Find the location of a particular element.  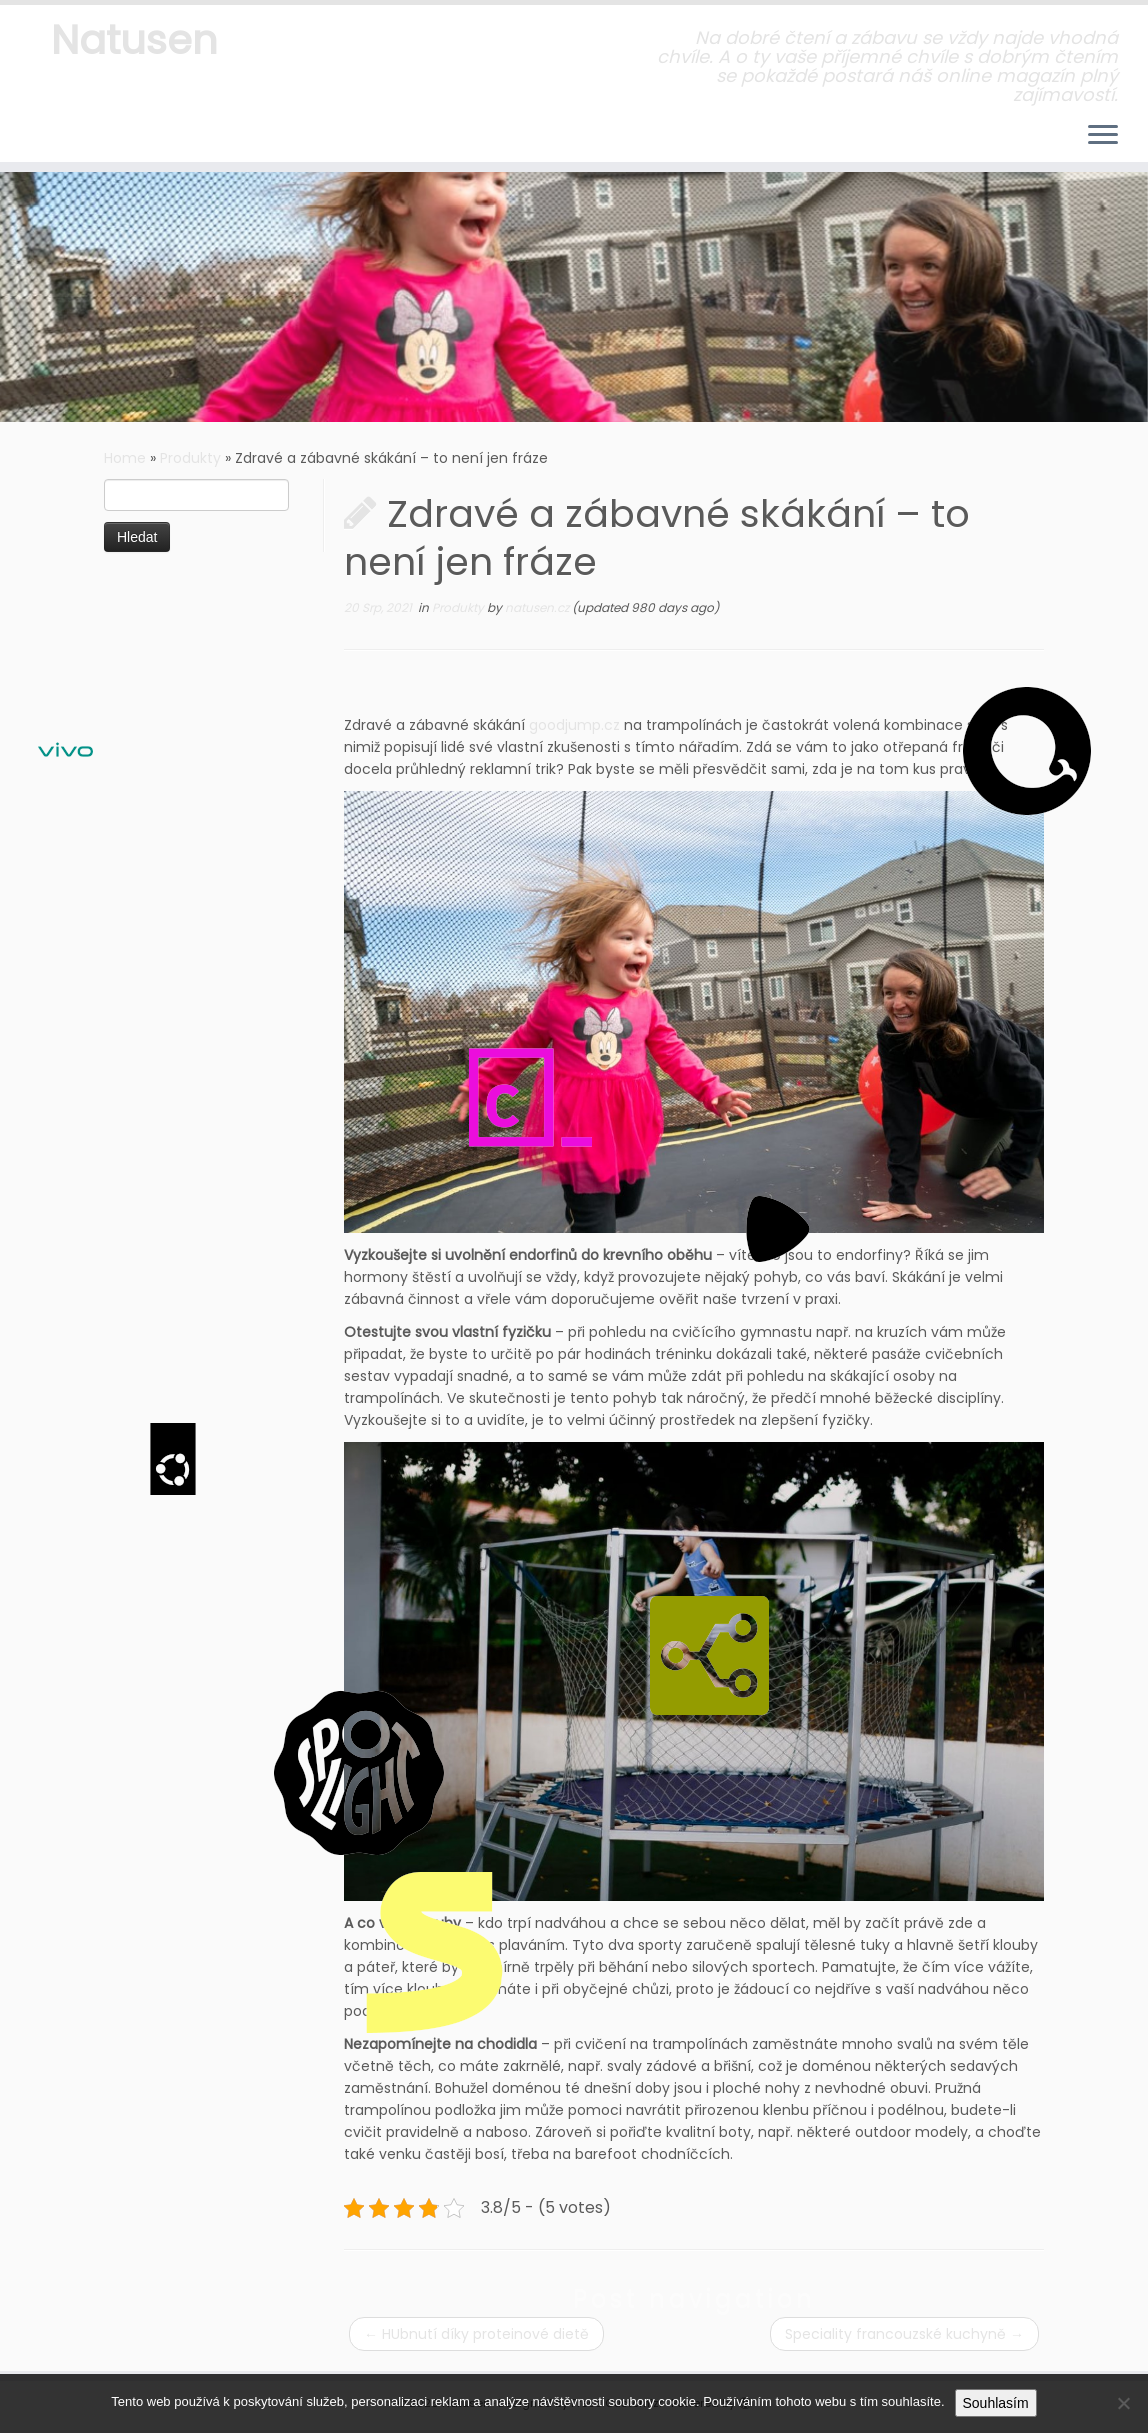

open codecademy app or website is located at coordinates (530, 1097).